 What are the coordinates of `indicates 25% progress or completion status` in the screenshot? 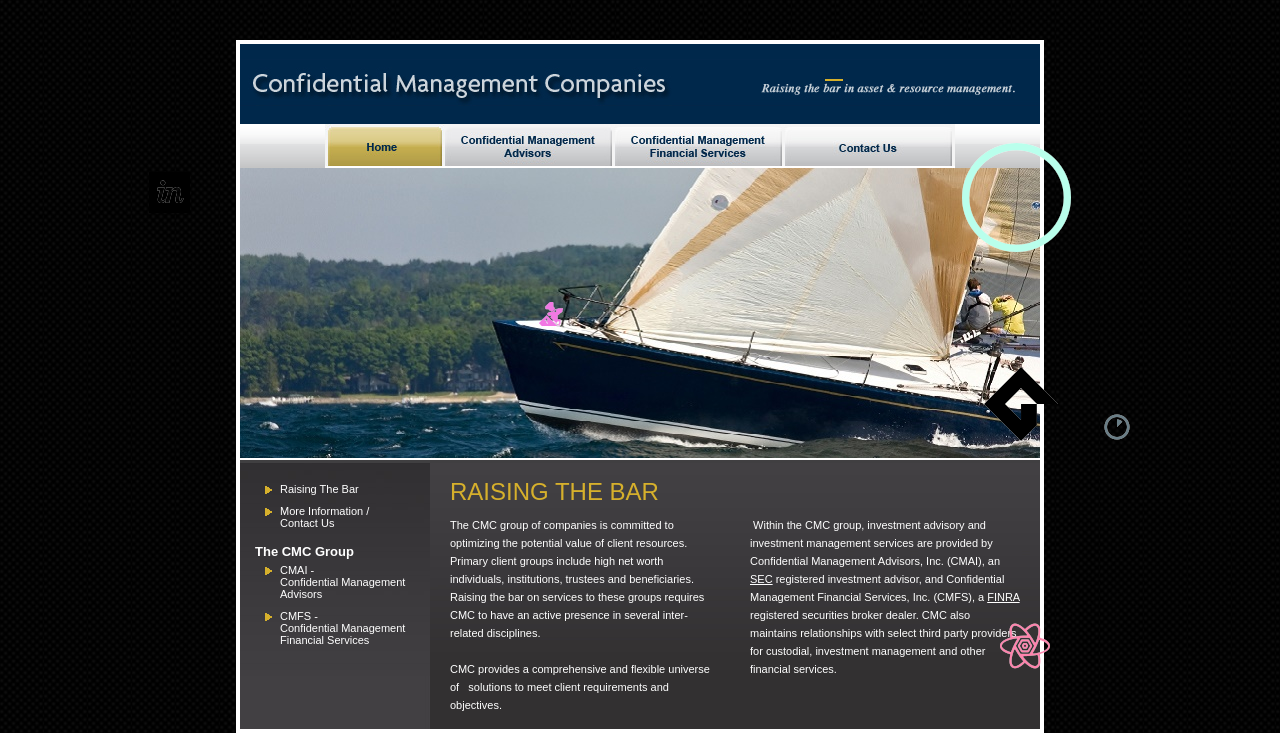 It's located at (1117, 427).